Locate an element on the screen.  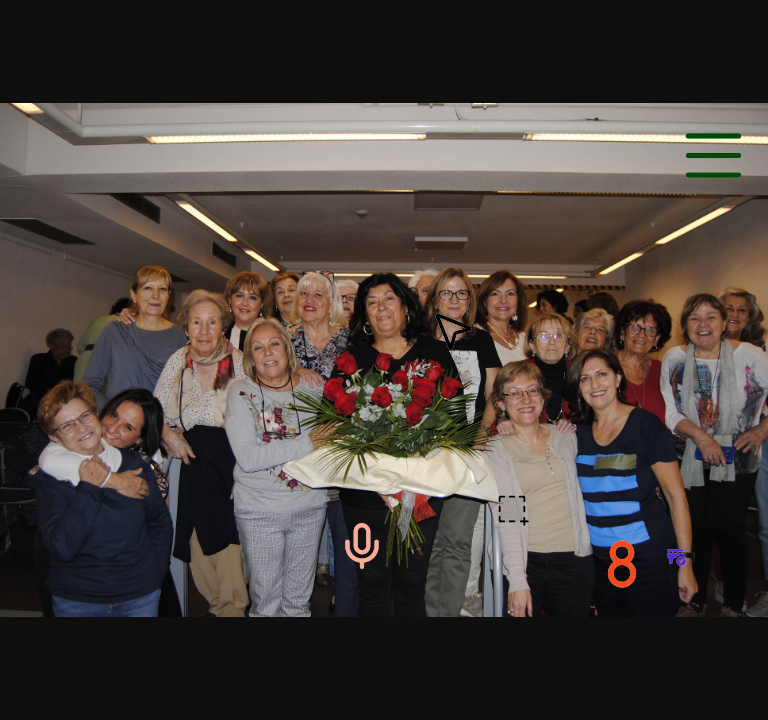
cursor or pointer indicator is located at coordinates (452, 330).